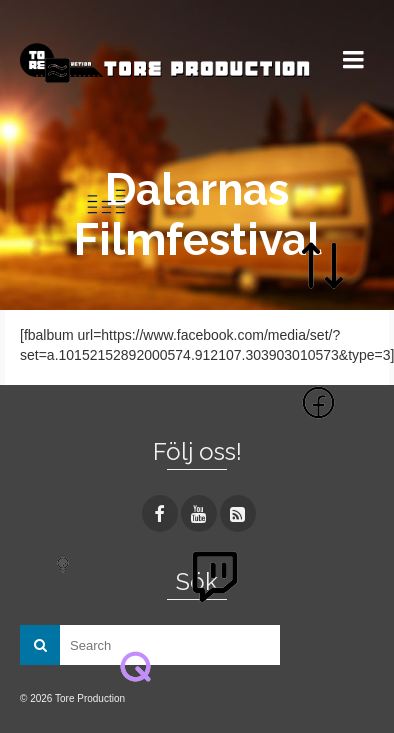 This screenshot has width=394, height=733. What do you see at coordinates (318, 402) in the screenshot?
I see `link to Facebook profile or page` at bounding box center [318, 402].